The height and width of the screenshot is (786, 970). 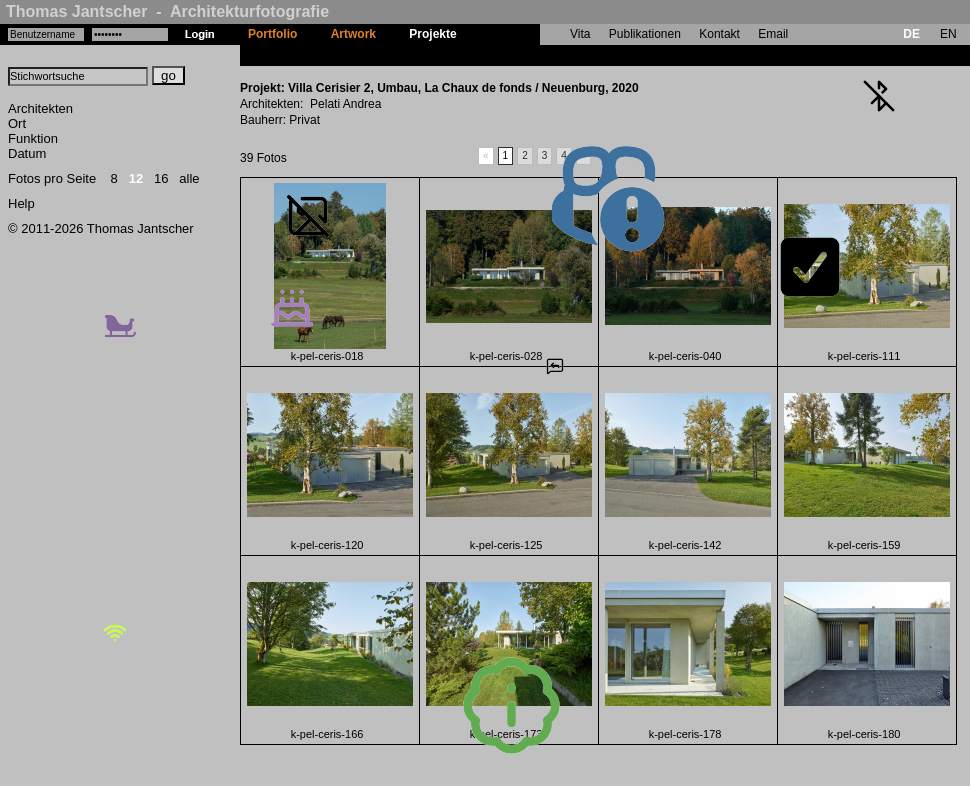 I want to click on bluetooth is currently disabled, so click(x=879, y=96).